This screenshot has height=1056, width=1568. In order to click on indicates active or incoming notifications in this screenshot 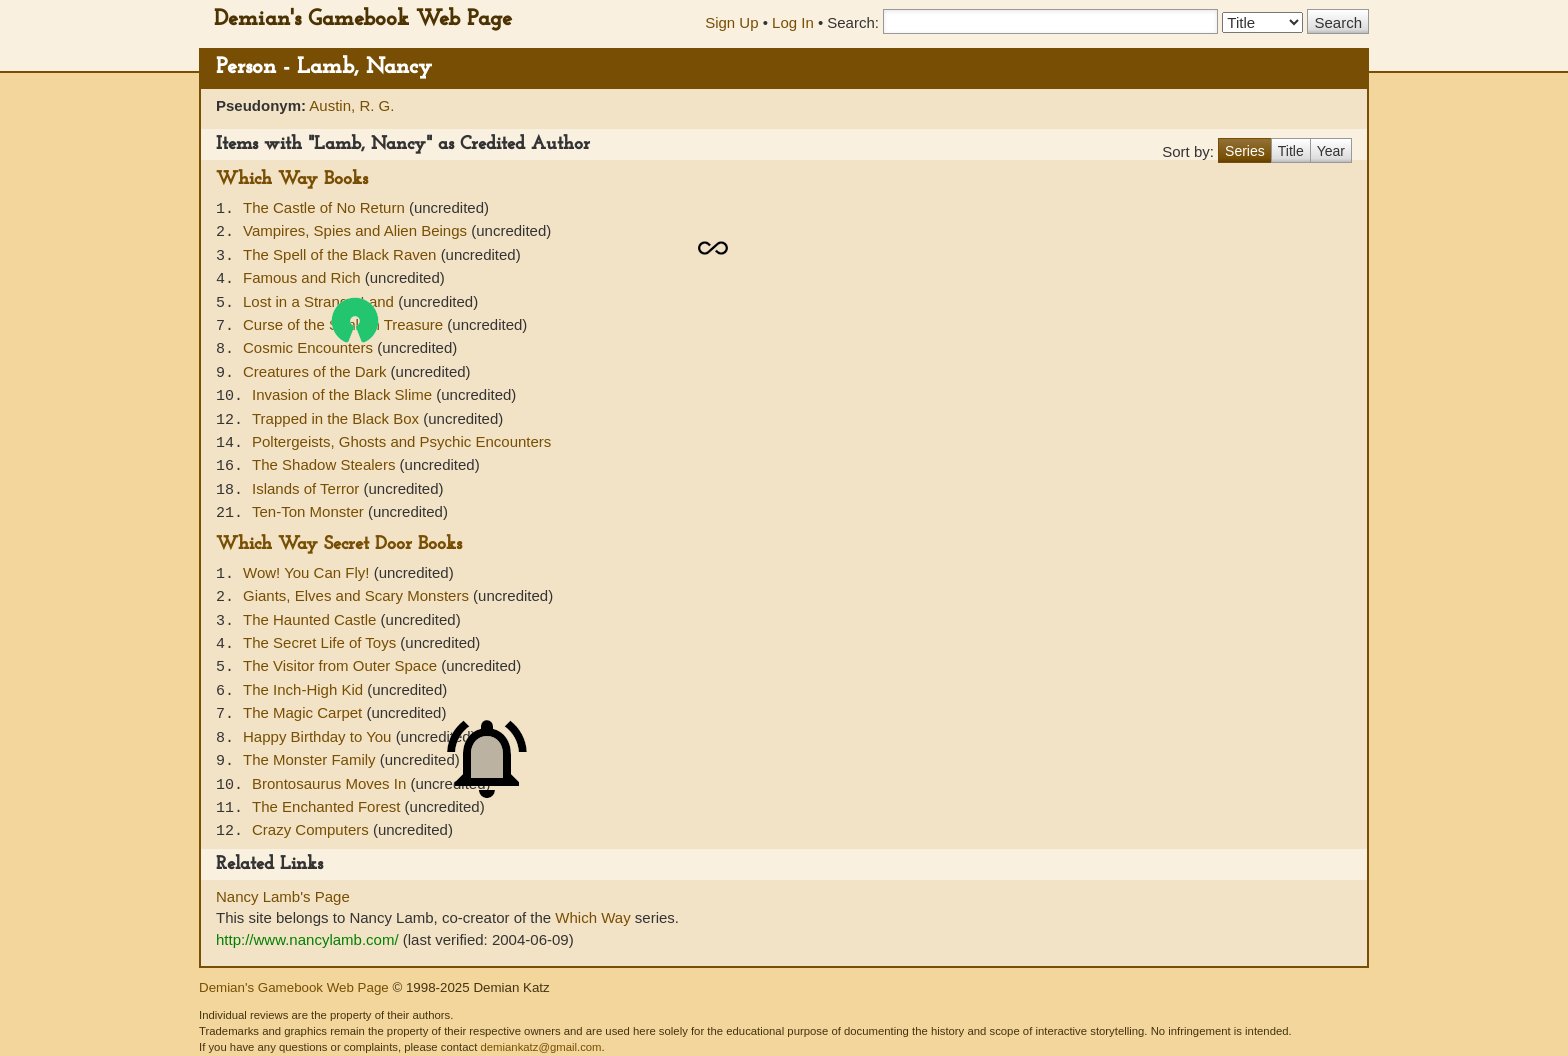, I will do `click(487, 758)`.